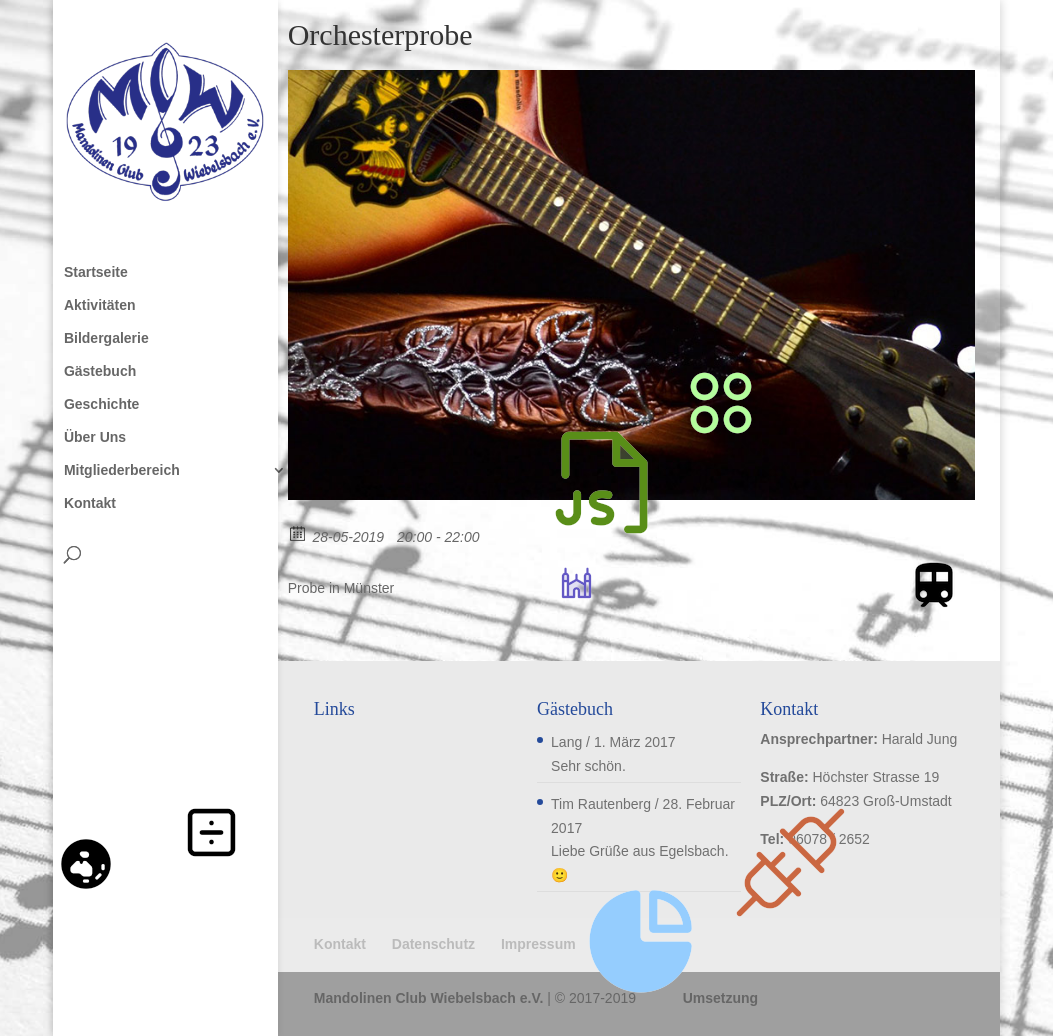 Image resolution: width=1053 pixels, height=1036 pixels. Describe the element at coordinates (790, 862) in the screenshot. I see `connect or establish a connection` at that location.